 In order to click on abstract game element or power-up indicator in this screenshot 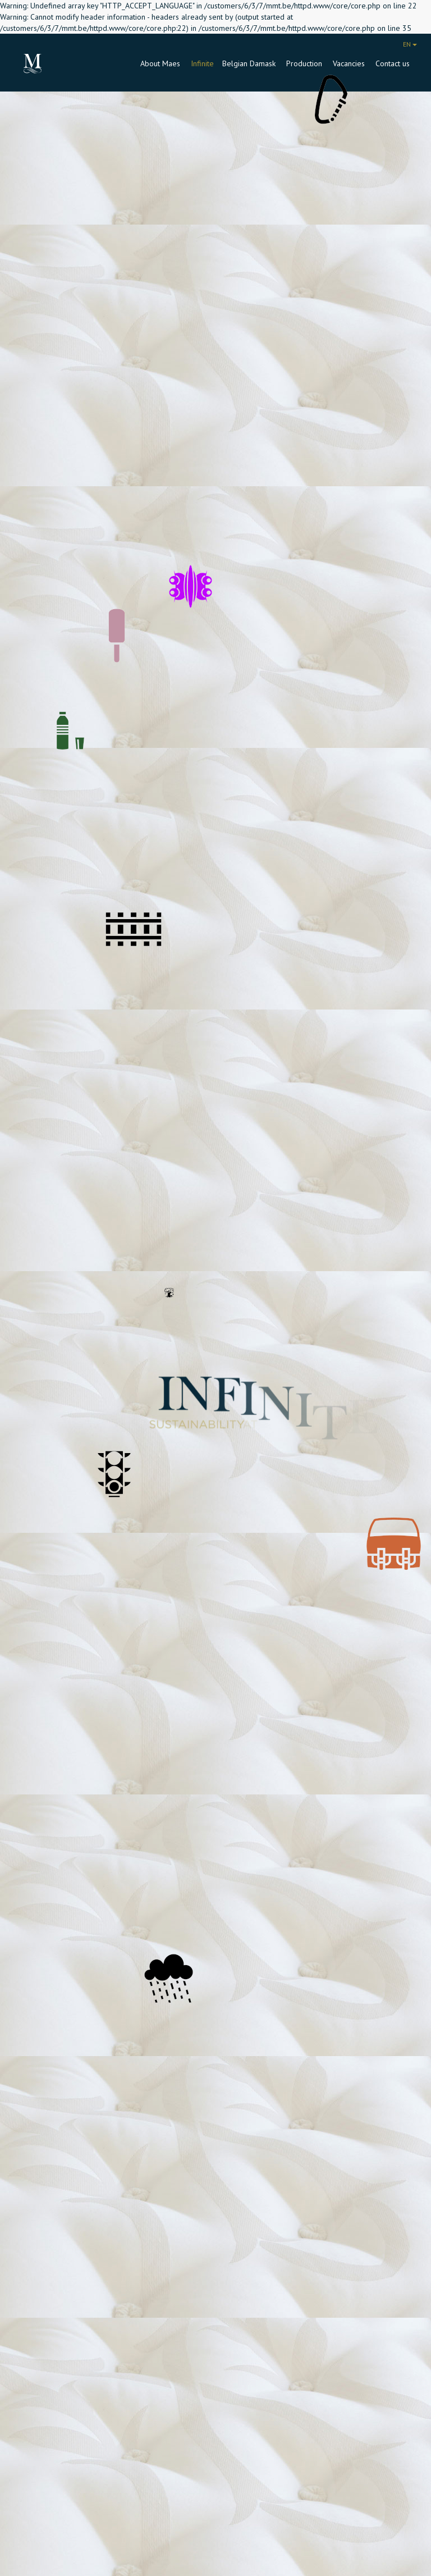, I will do `click(190, 586)`.